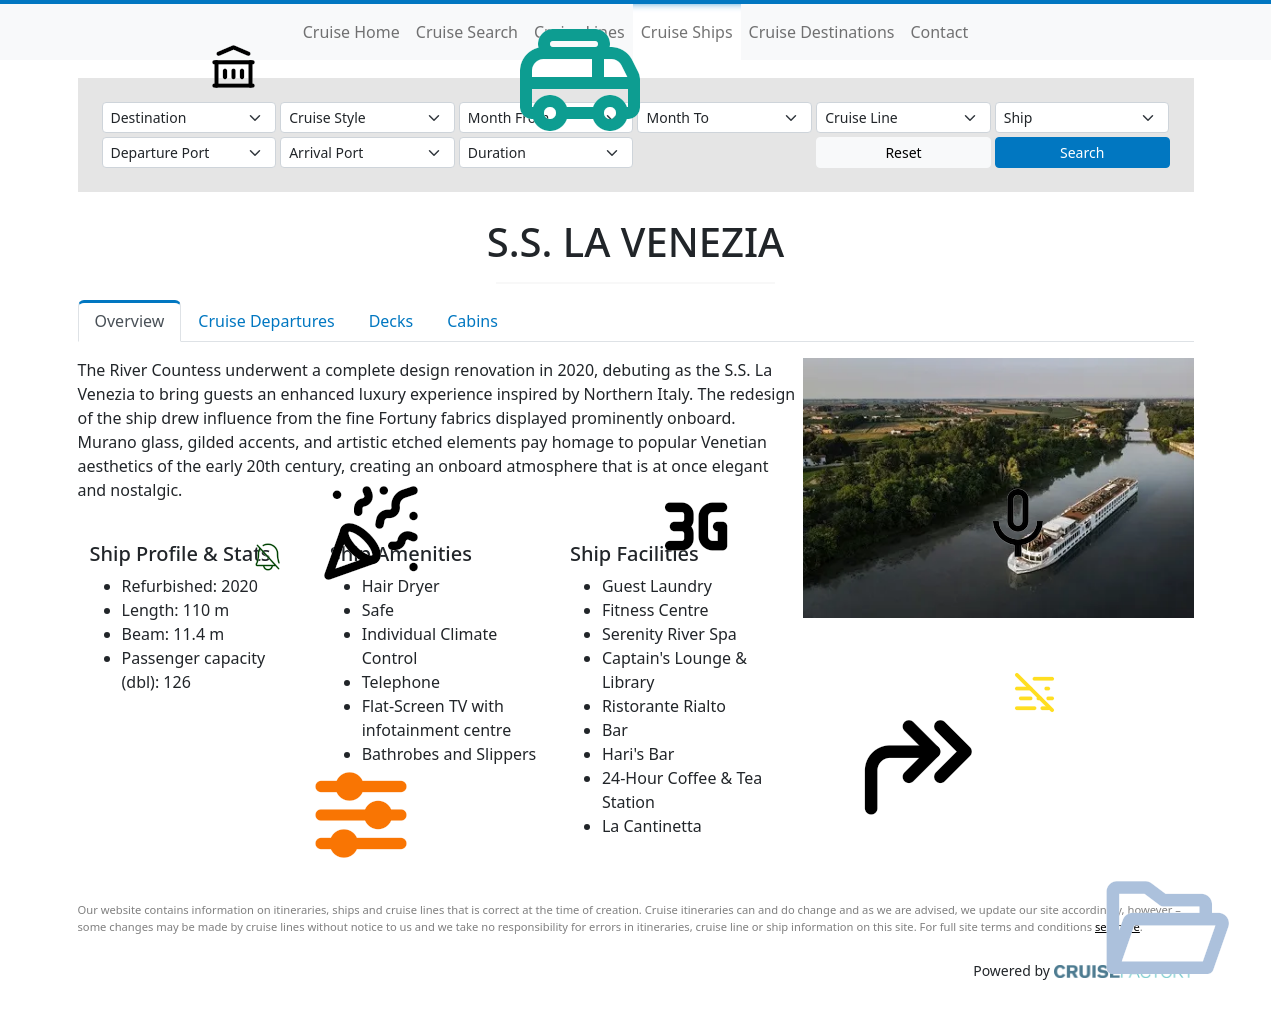  What do you see at coordinates (1018, 521) in the screenshot?
I see `tap to use voice input` at bounding box center [1018, 521].